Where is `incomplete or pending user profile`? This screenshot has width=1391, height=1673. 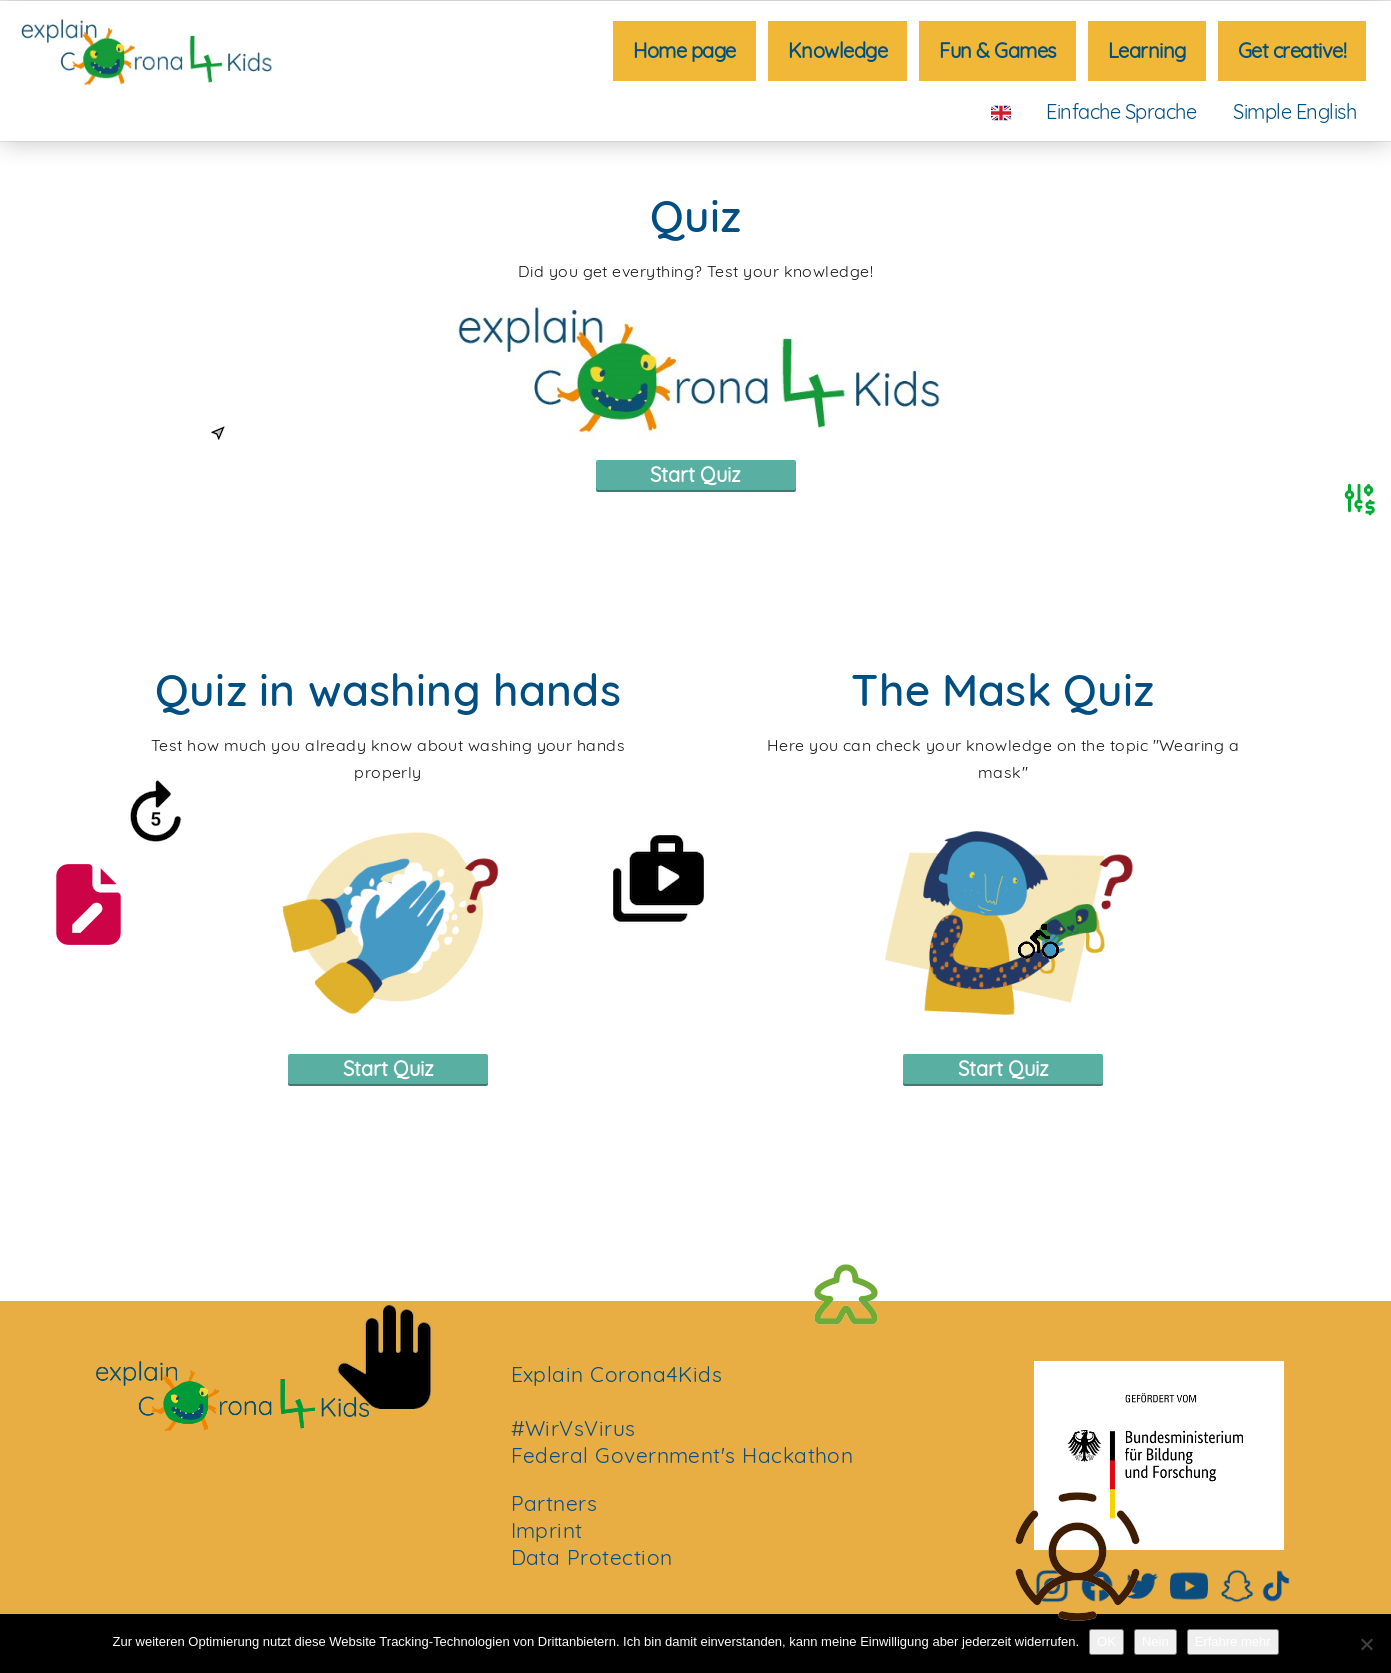
incomplete or pending user profile is located at coordinates (1077, 1556).